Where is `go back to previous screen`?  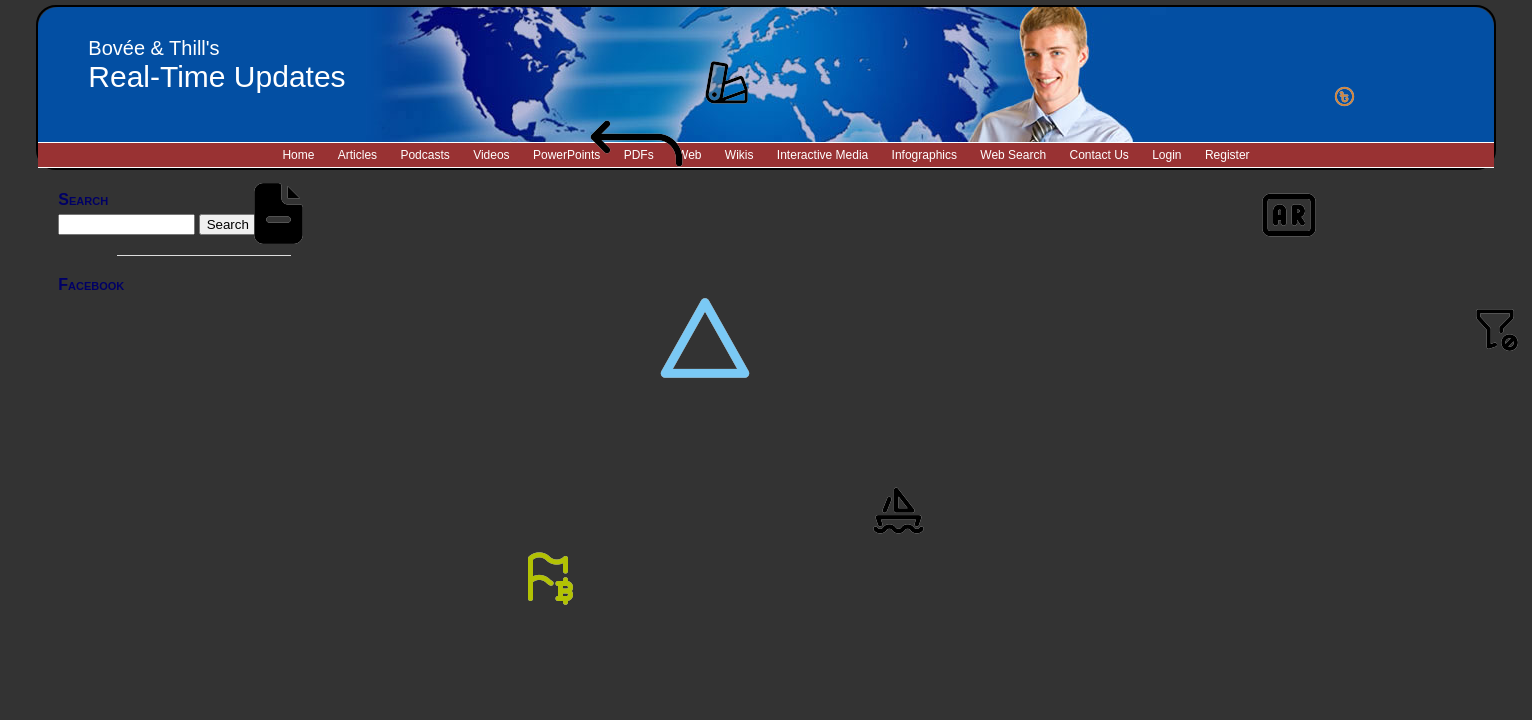 go back to previous screen is located at coordinates (636, 143).